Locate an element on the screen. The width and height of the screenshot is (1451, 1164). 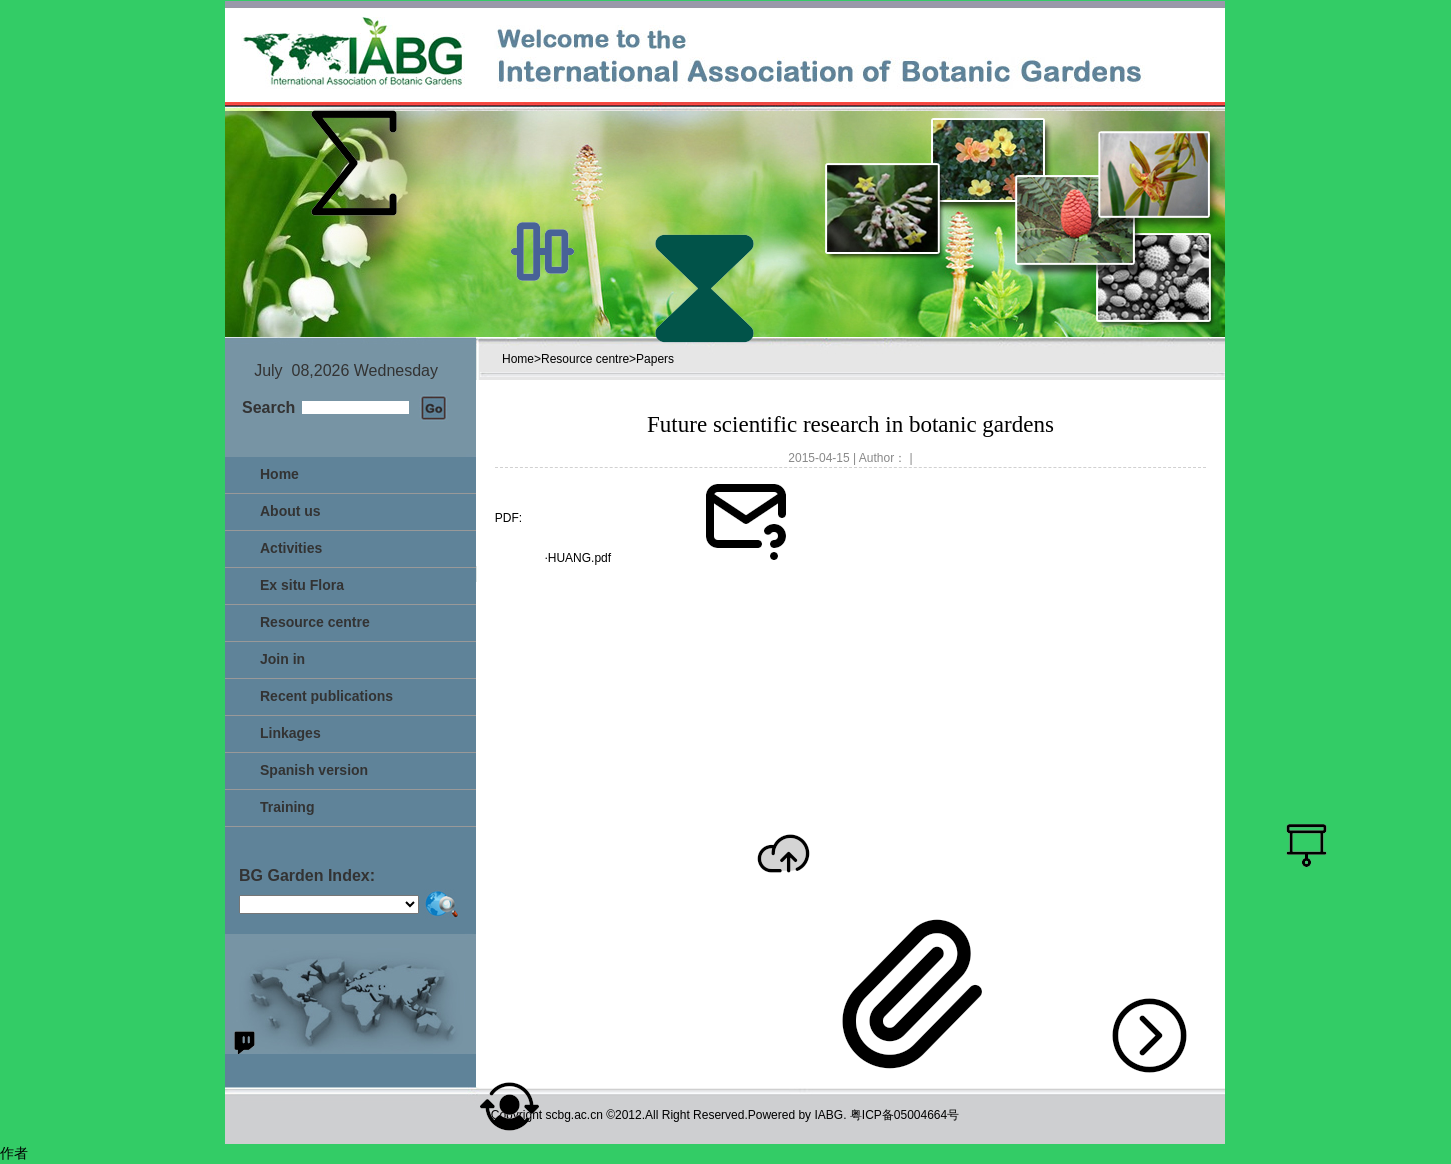
align objects to vertical center is located at coordinates (542, 251).